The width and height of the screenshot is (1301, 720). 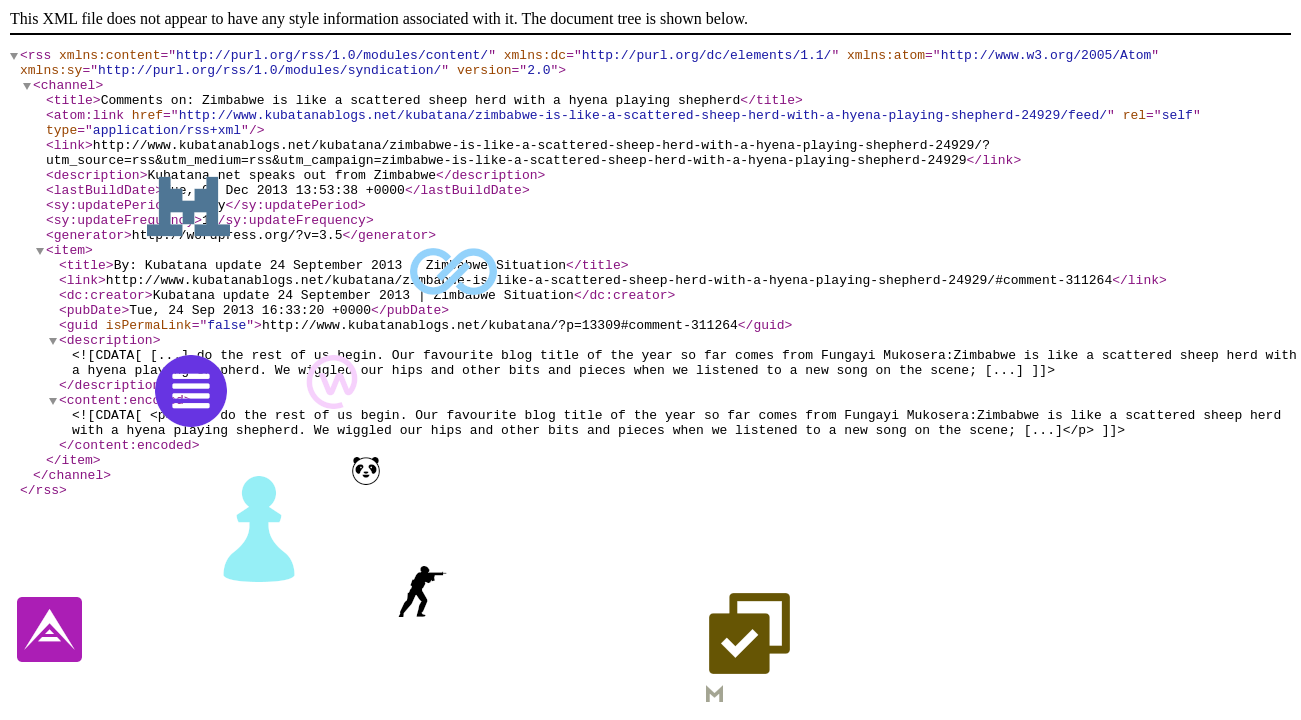 What do you see at coordinates (188, 206) in the screenshot?
I see `Mistral AI logo` at bounding box center [188, 206].